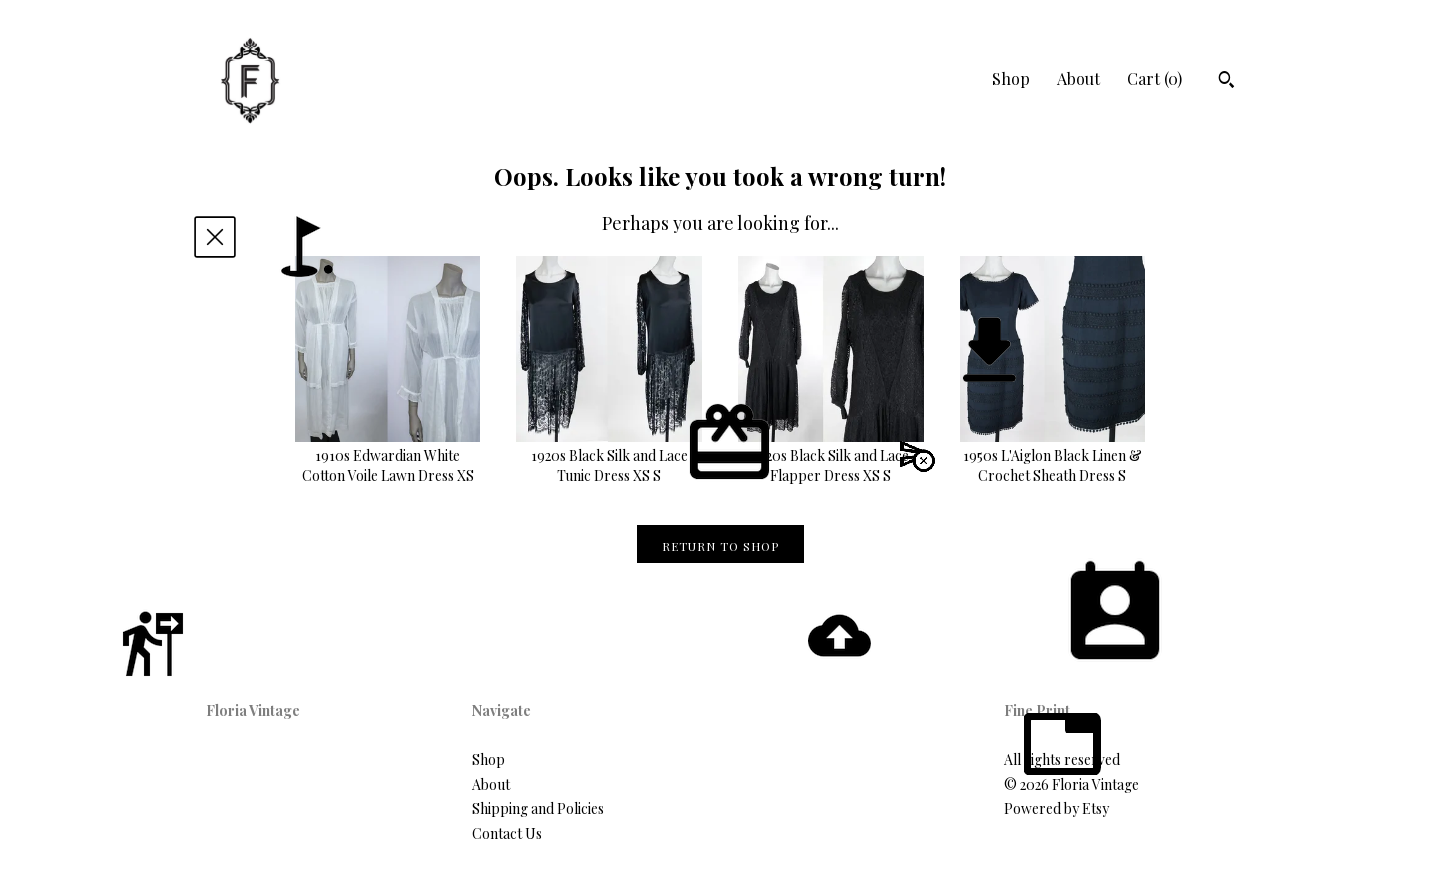 Image resolution: width=1440 pixels, height=879 pixels. What do you see at coordinates (305, 246) in the screenshot?
I see `view nearby golf courses` at bounding box center [305, 246].